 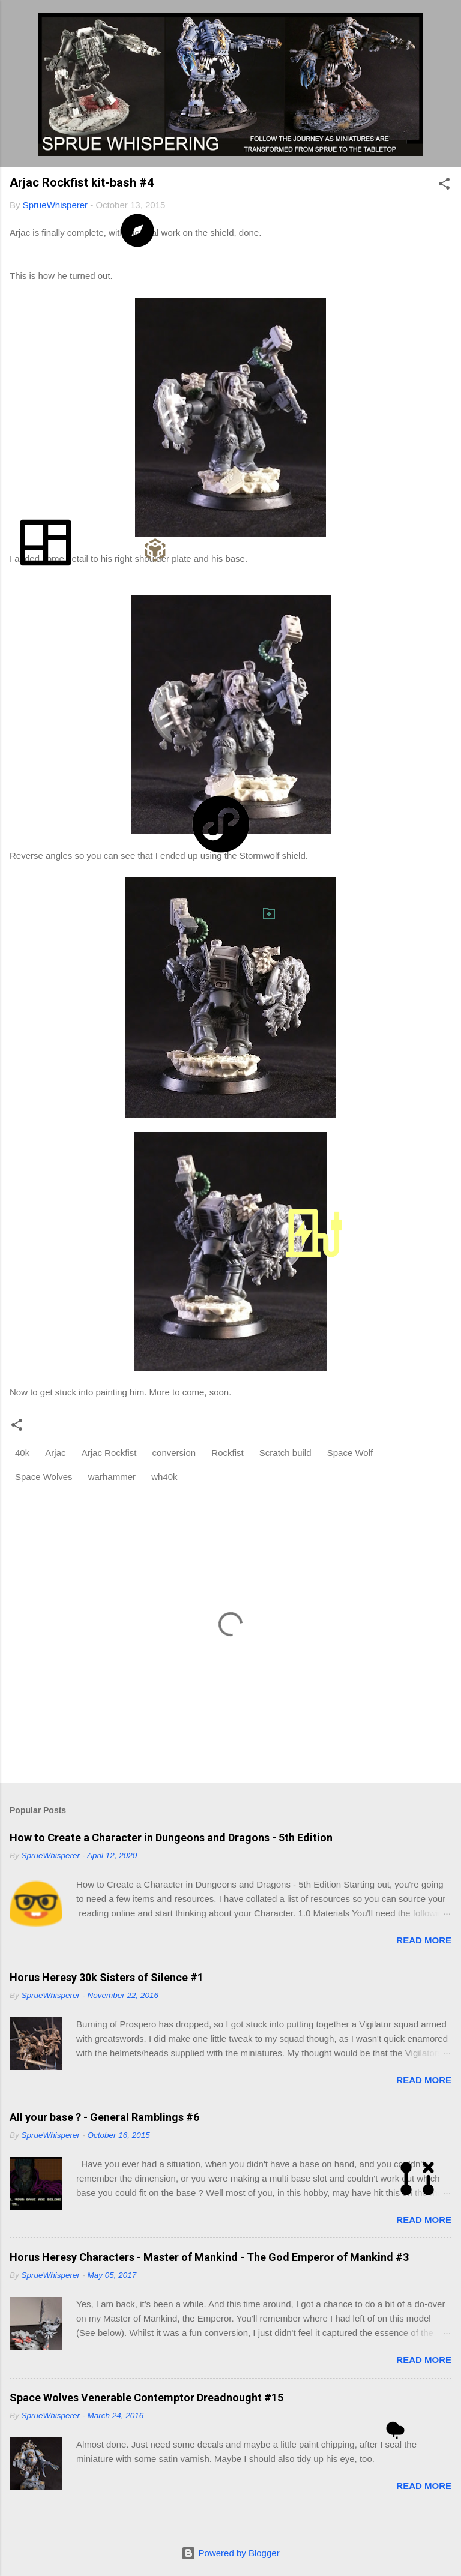 I want to click on open wechat mini program, so click(x=221, y=824).